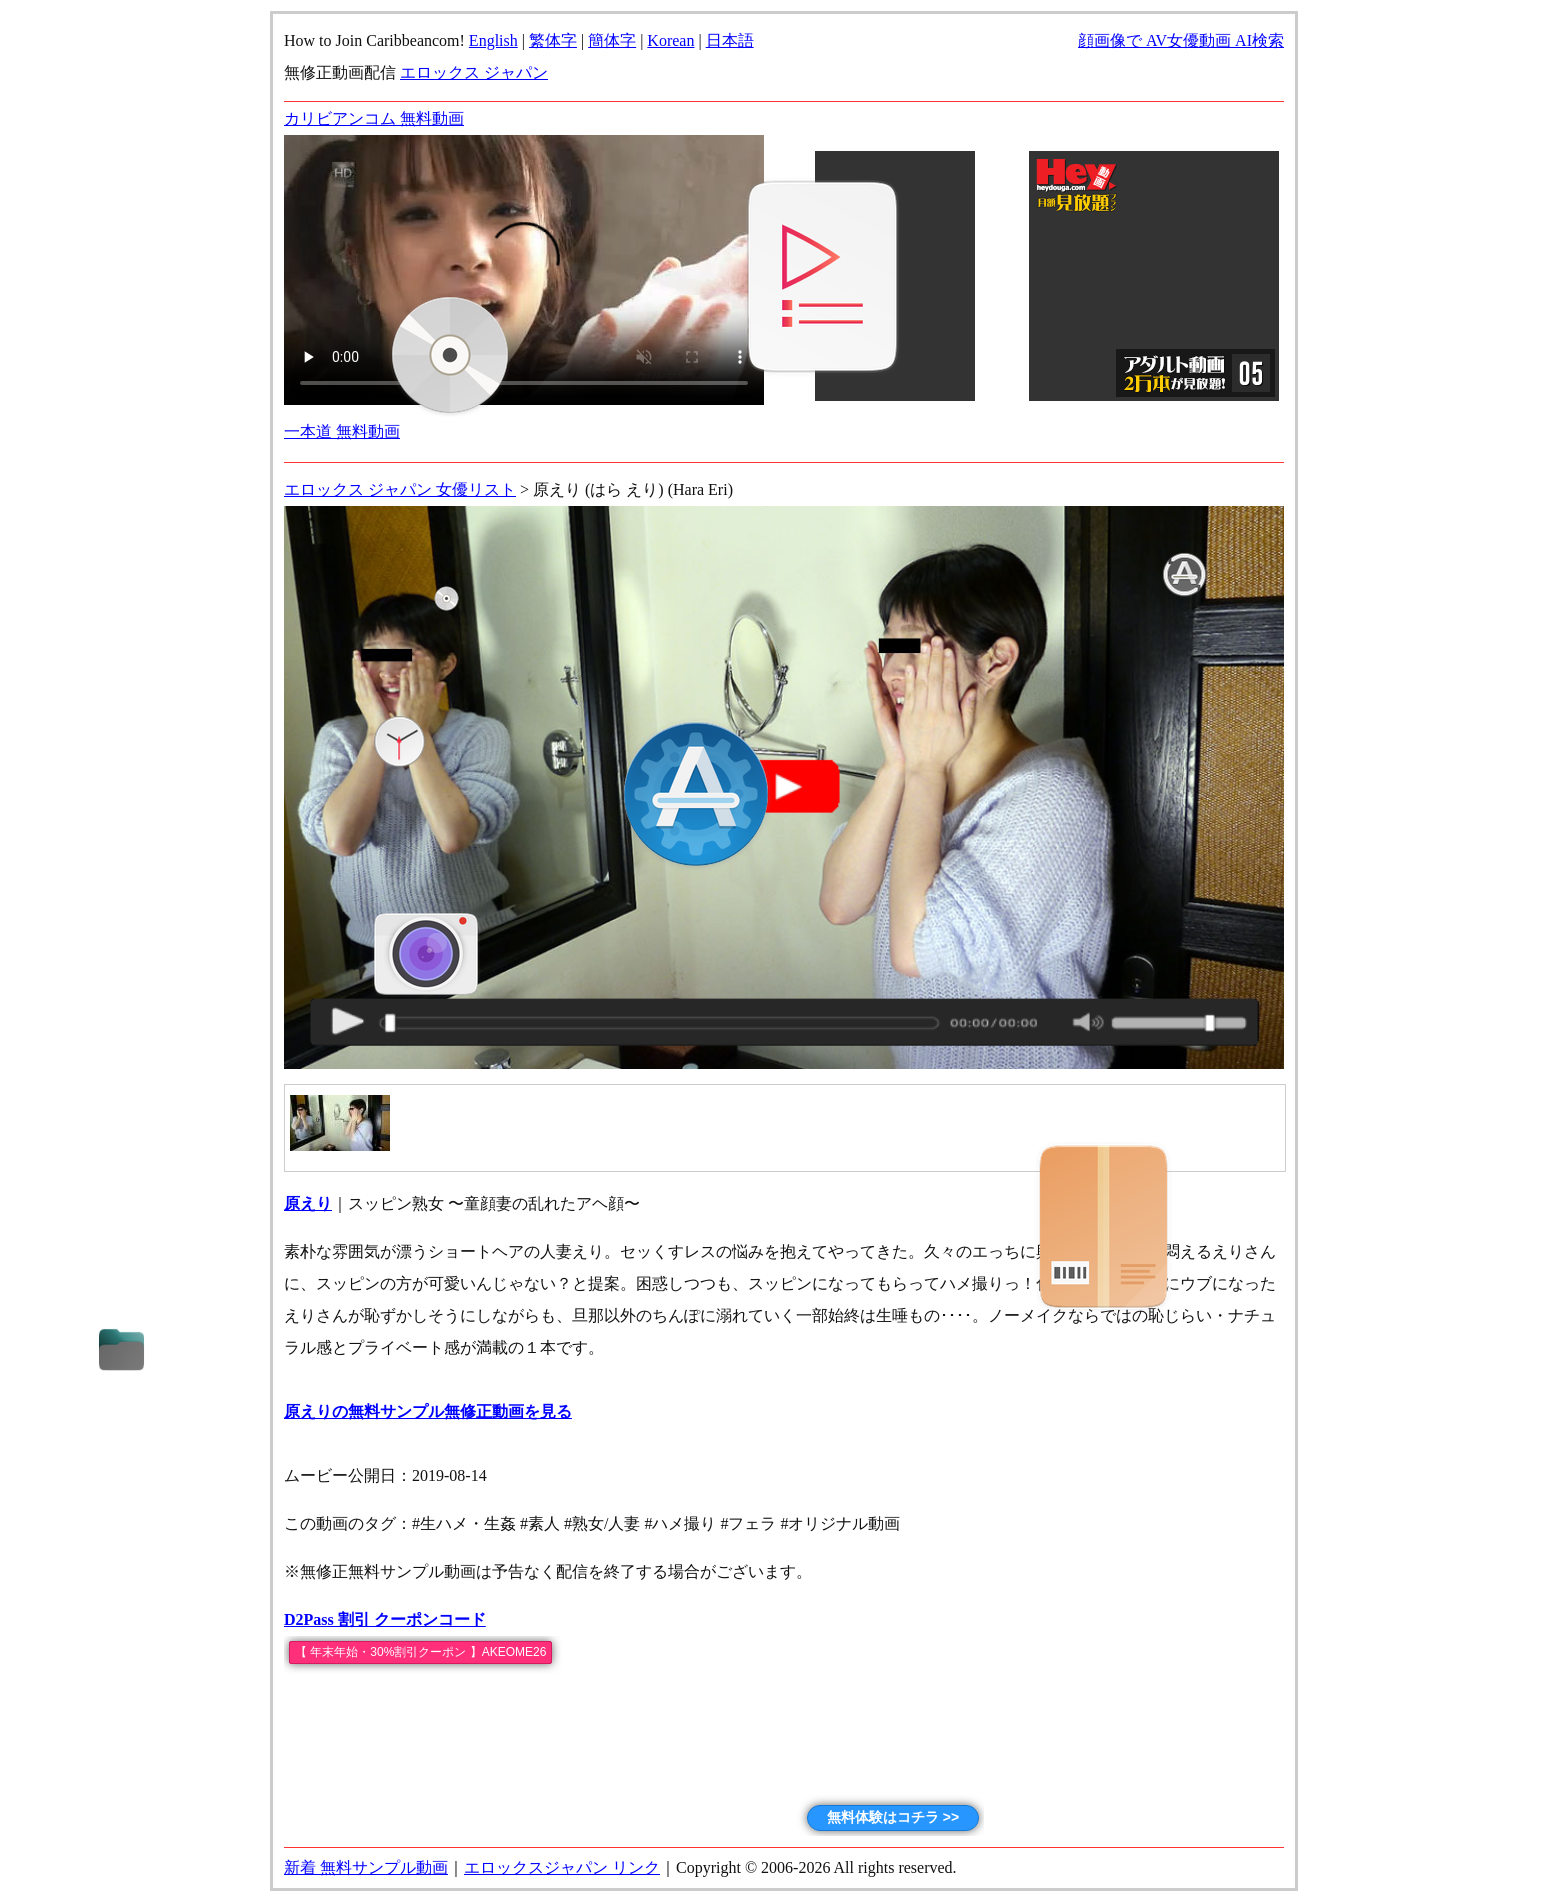  What do you see at coordinates (450, 355) in the screenshot?
I see `indicates a recordable CD-R disc` at bounding box center [450, 355].